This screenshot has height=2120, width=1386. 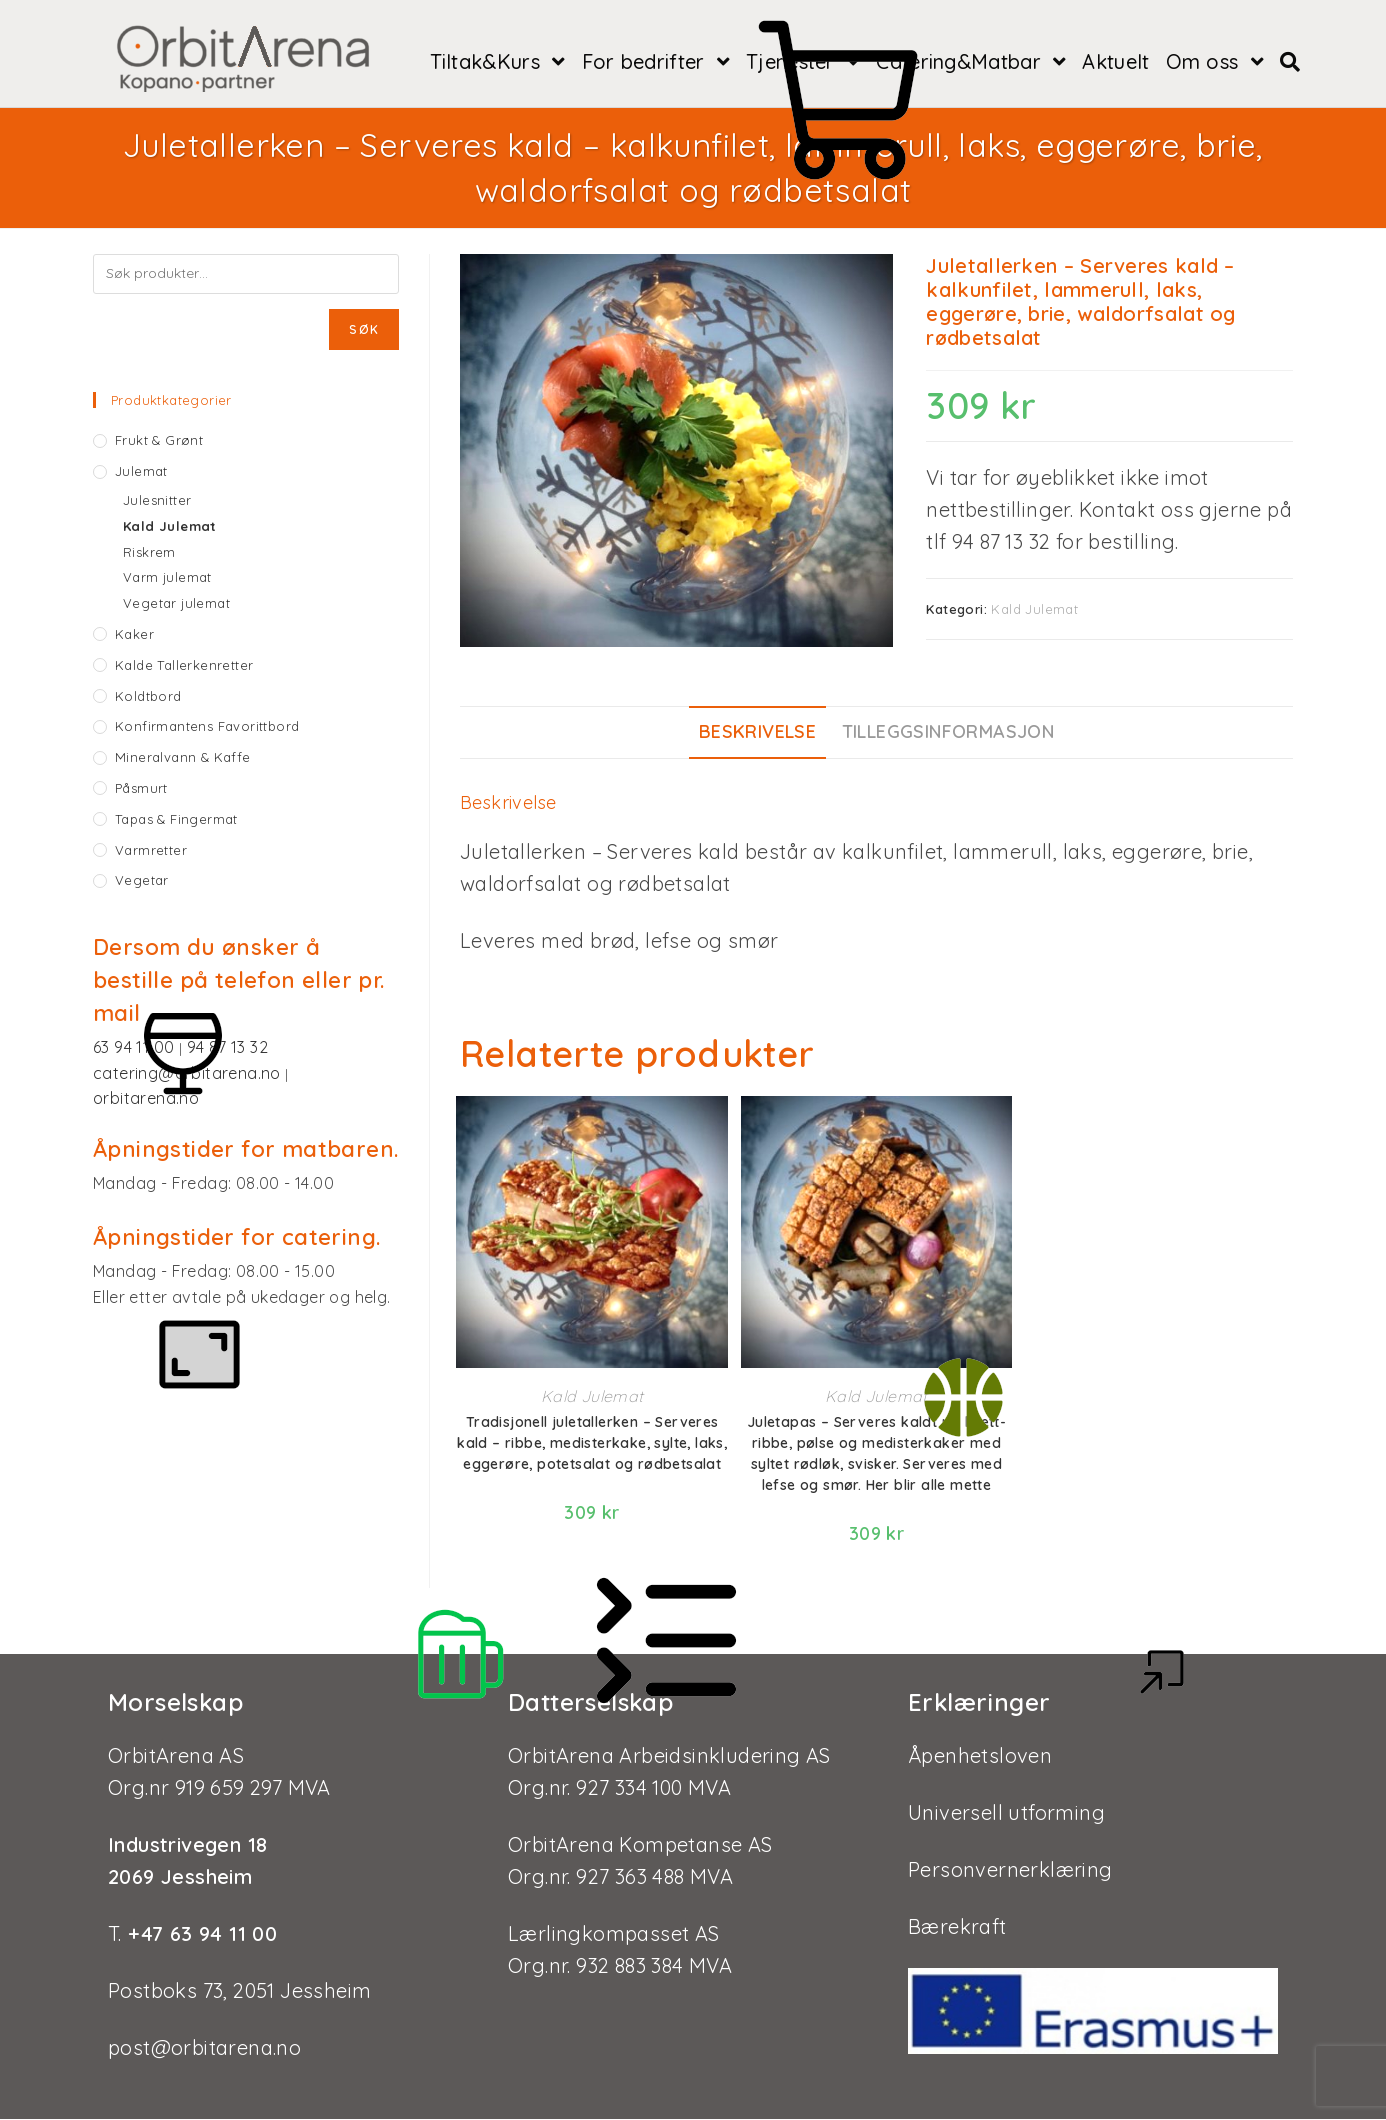 What do you see at coordinates (841, 103) in the screenshot?
I see `view your shopping cart` at bounding box center [841, 103].